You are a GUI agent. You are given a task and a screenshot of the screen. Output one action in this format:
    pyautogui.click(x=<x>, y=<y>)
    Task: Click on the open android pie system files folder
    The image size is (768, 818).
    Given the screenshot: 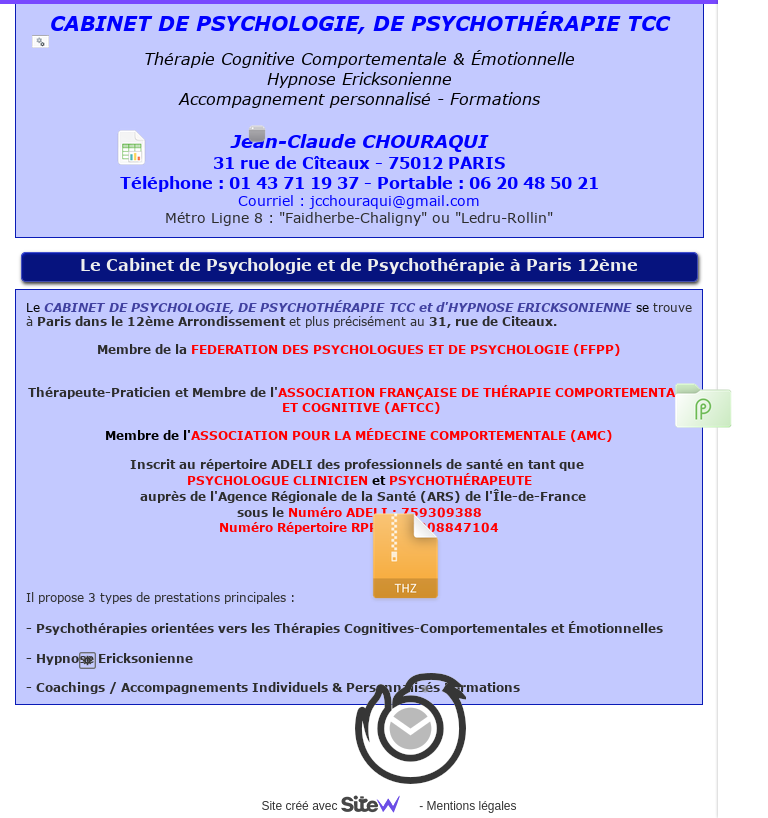 What is the action you would take?
    pyautogui.click(x=703, y=407)
    